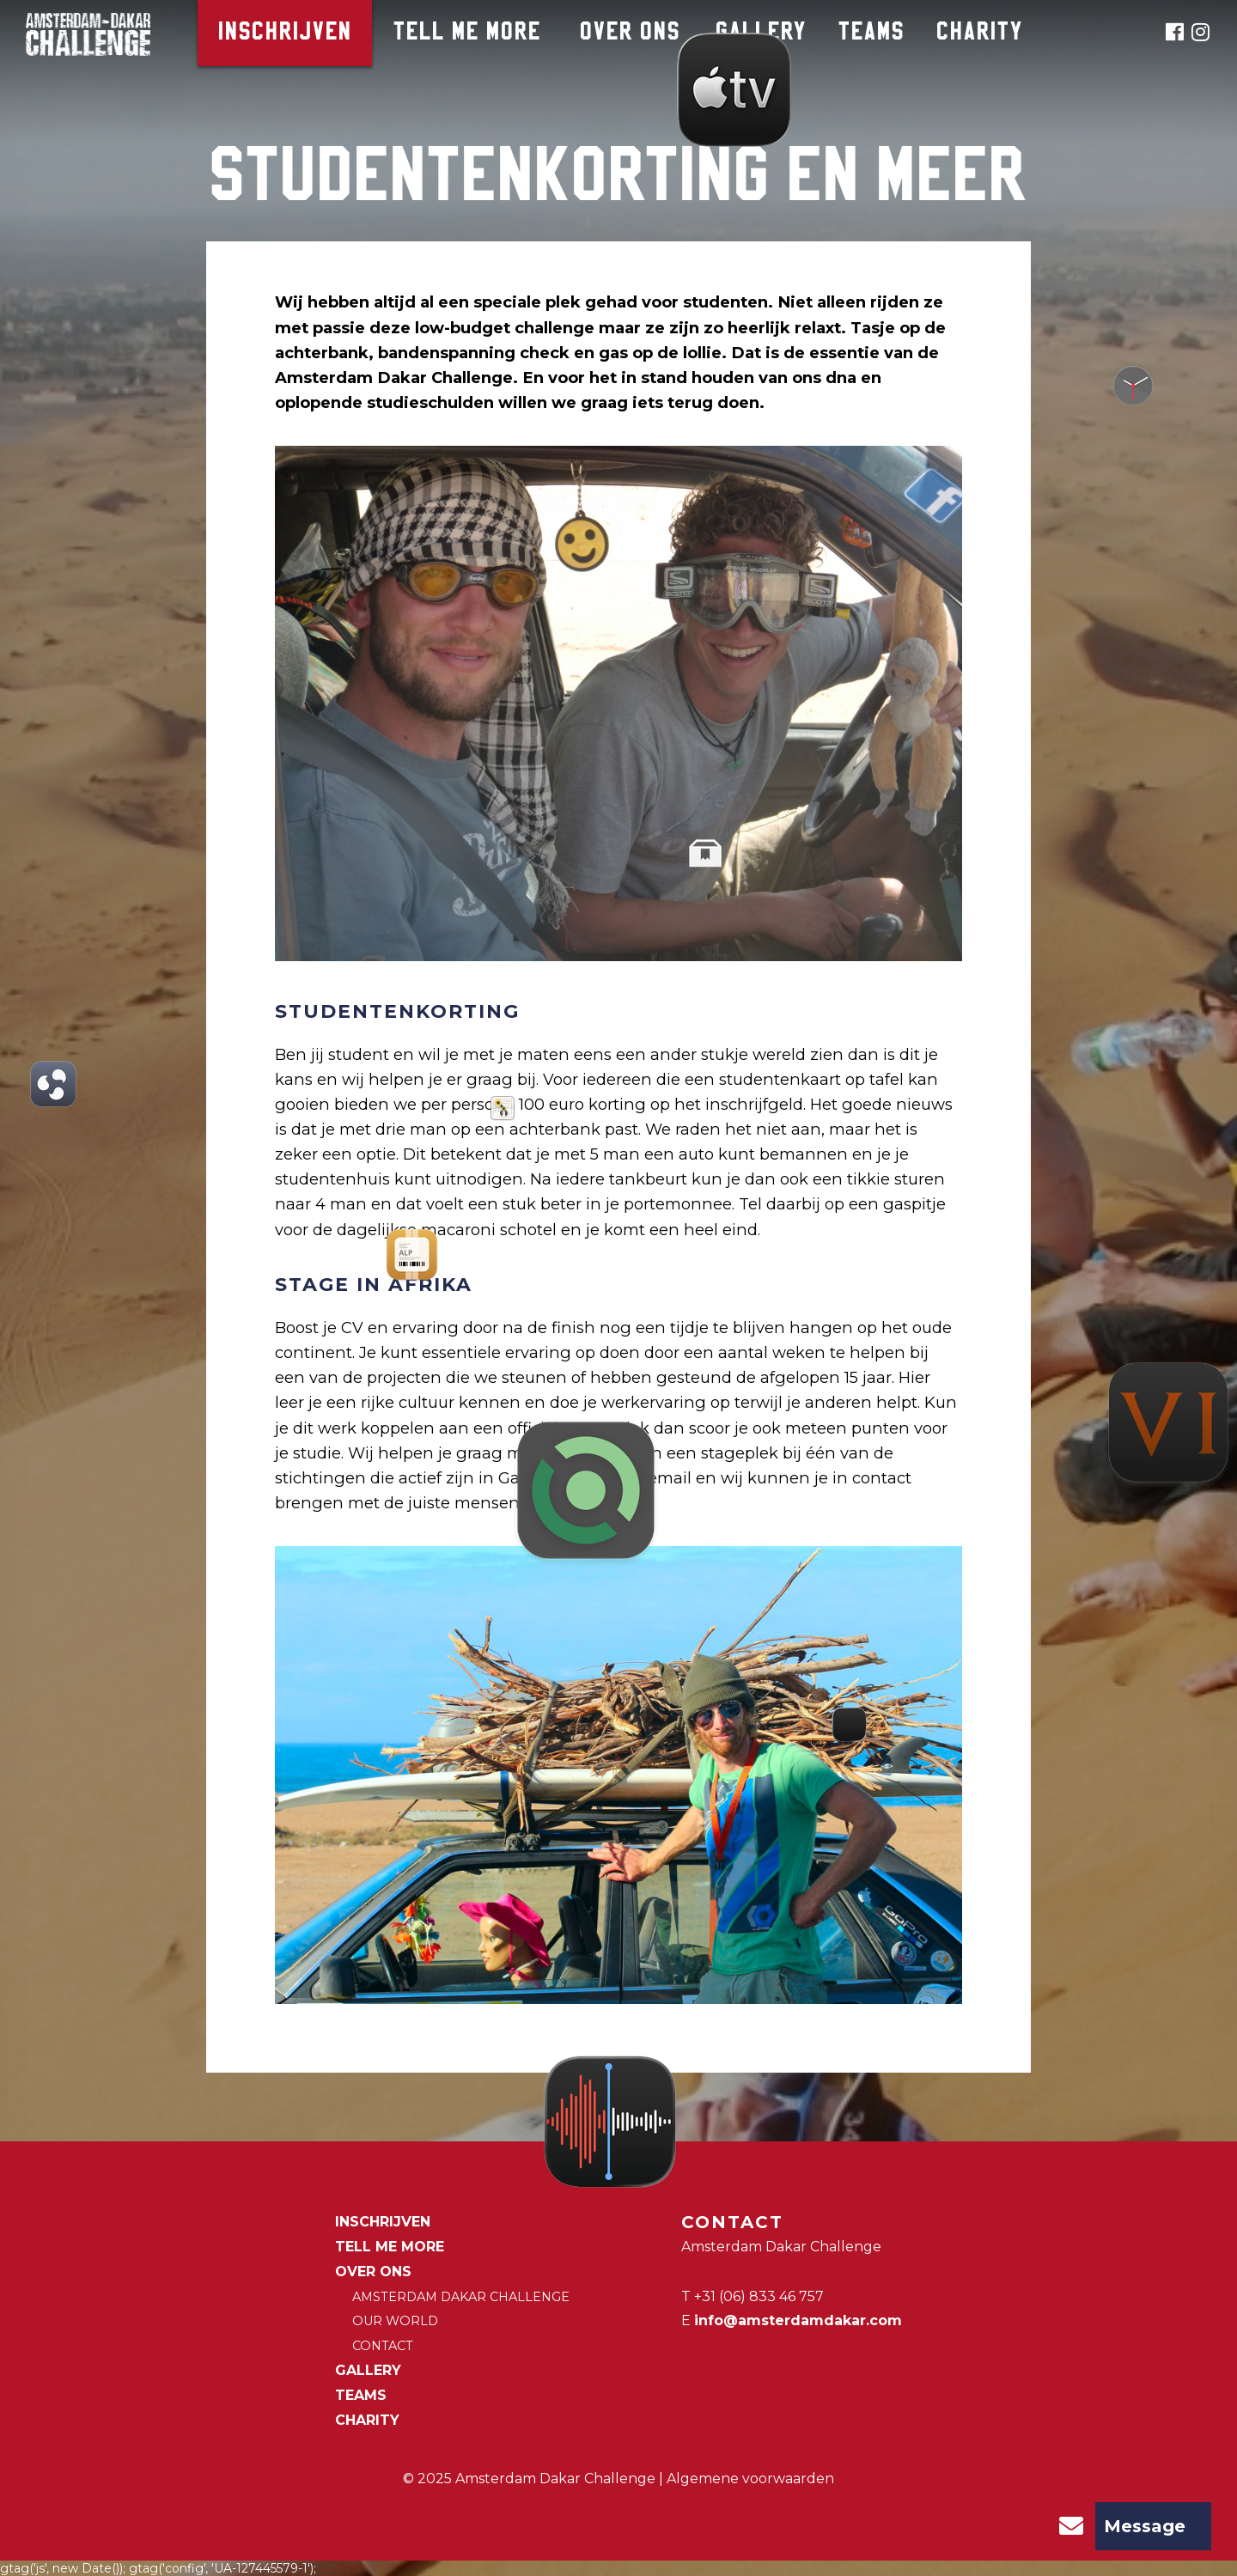 The height and width of the screenshot is (2576, 1237). Describe the element at coordinates (1168, 1422) in the screenshot. I see `launch Civilization VI` at that location.